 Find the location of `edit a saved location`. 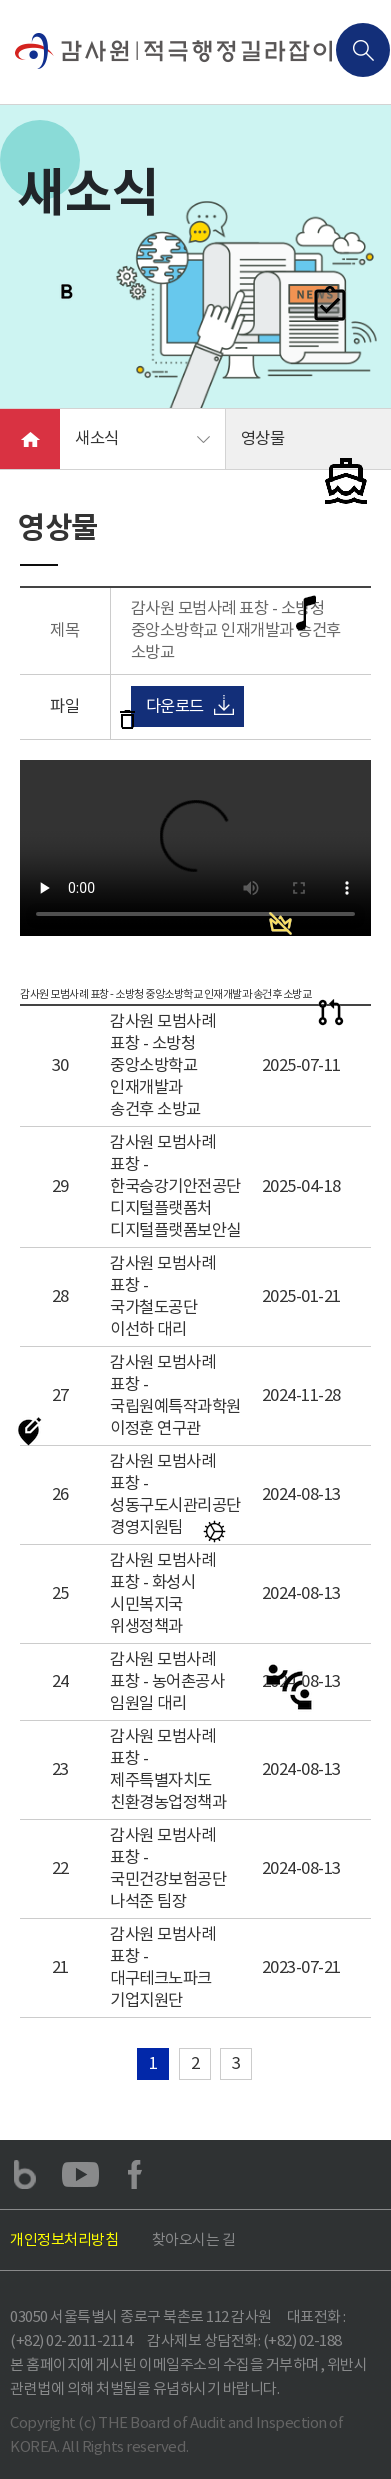

edit a saved location is located at coordinates (28, 1432).